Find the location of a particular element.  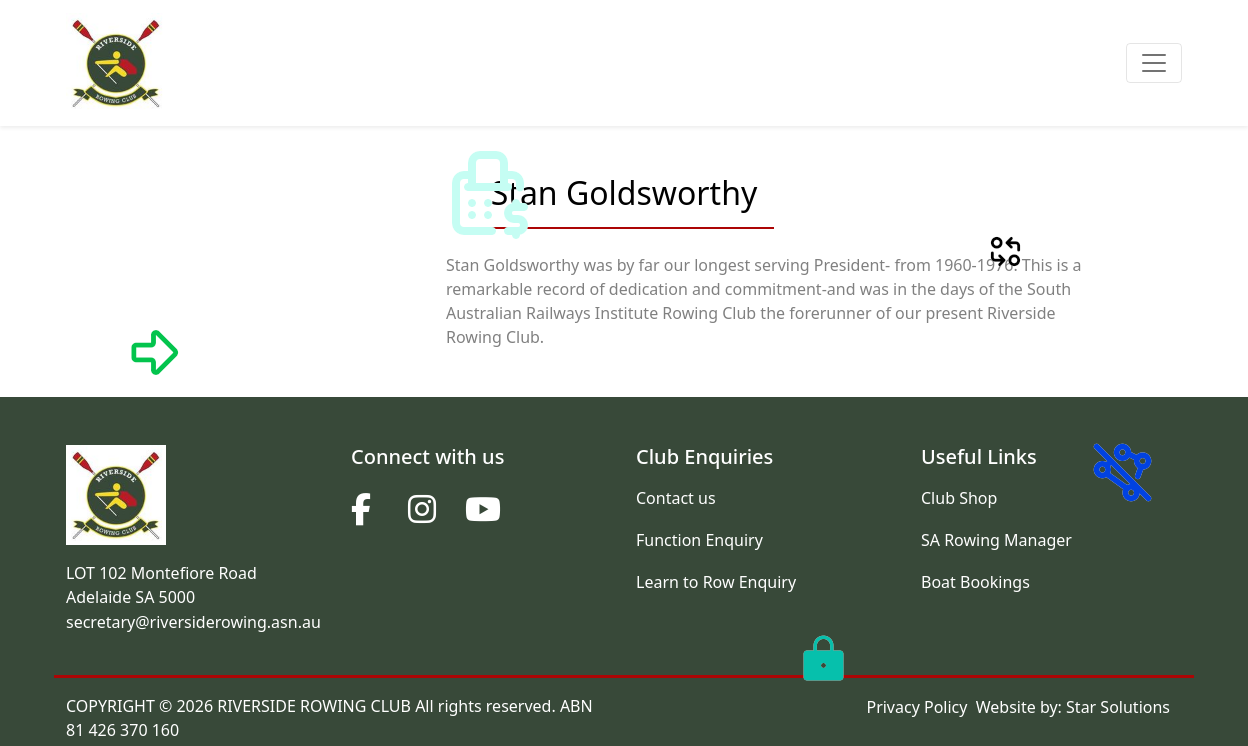

open point of sale system is located at coordinates (488, 195).